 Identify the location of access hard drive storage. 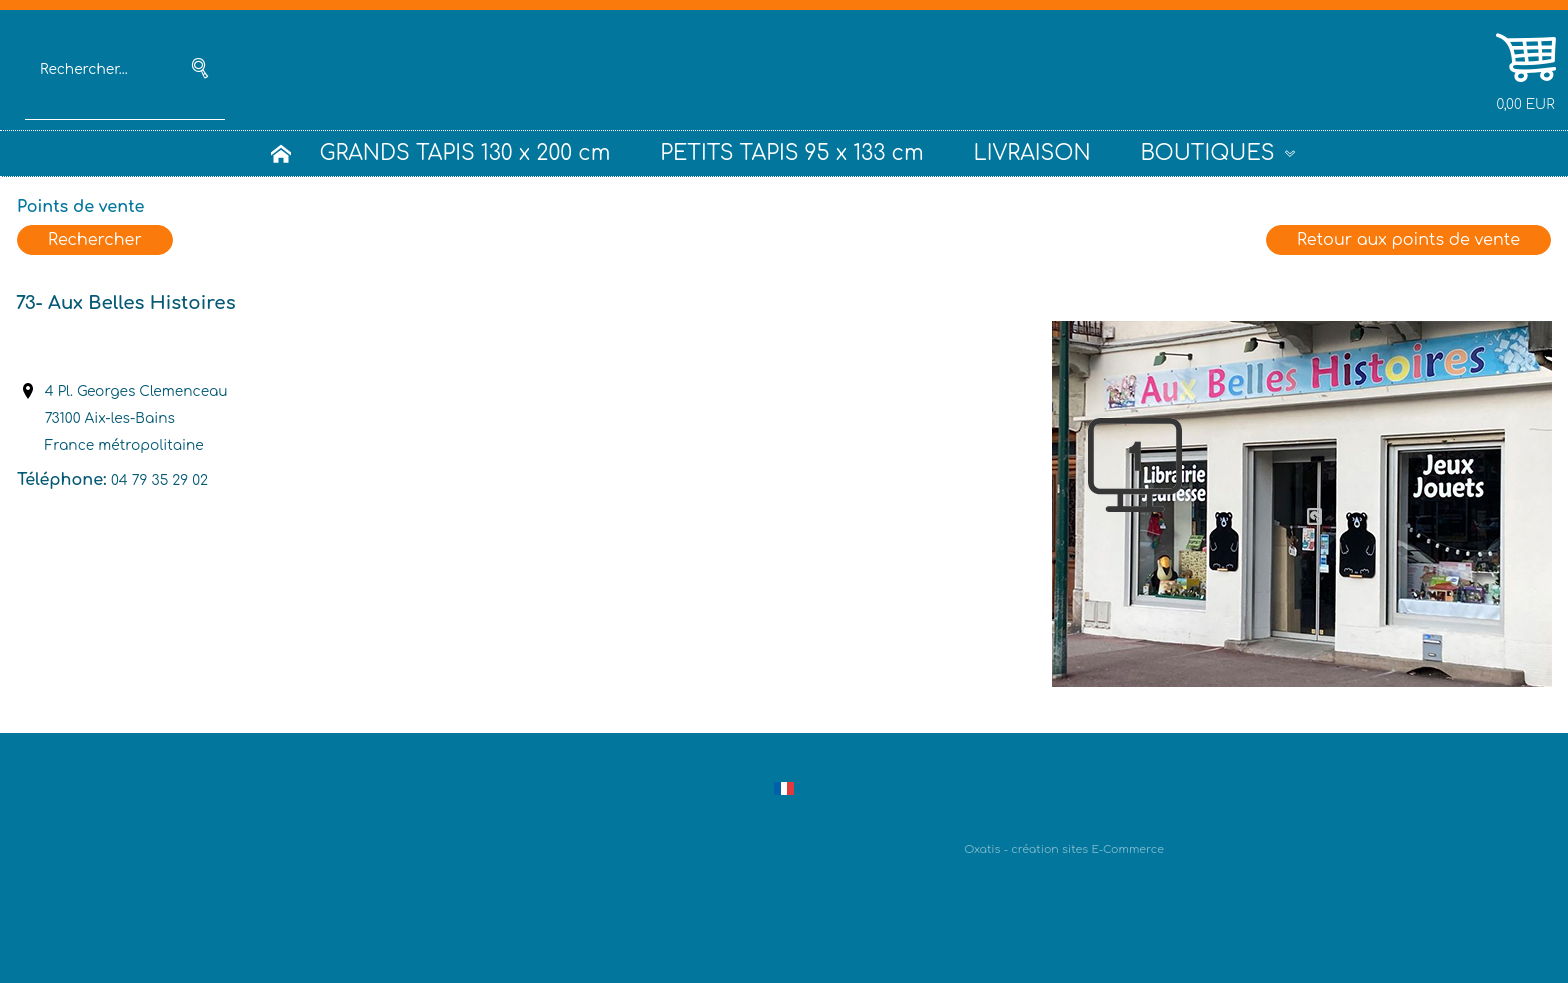
(1314, 516).